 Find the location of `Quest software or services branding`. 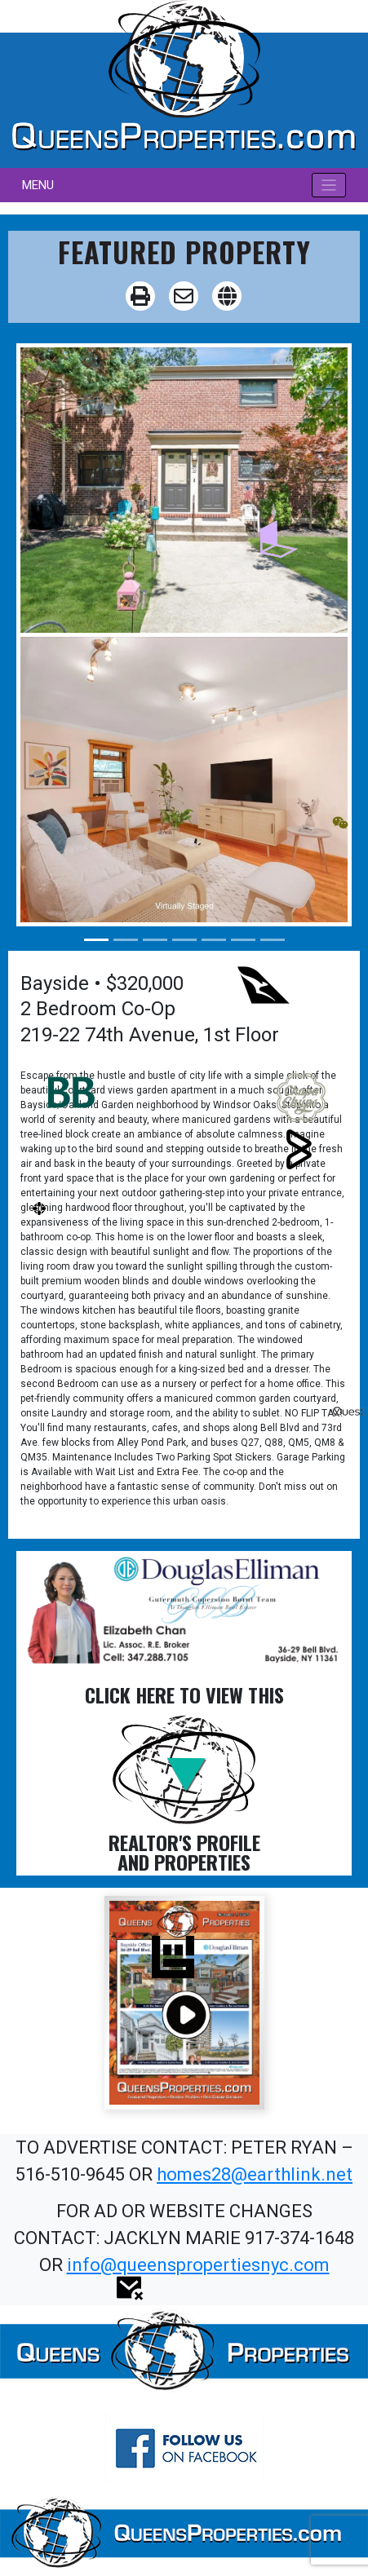

Quest software or services branding is located at coordinates (348, 1411).